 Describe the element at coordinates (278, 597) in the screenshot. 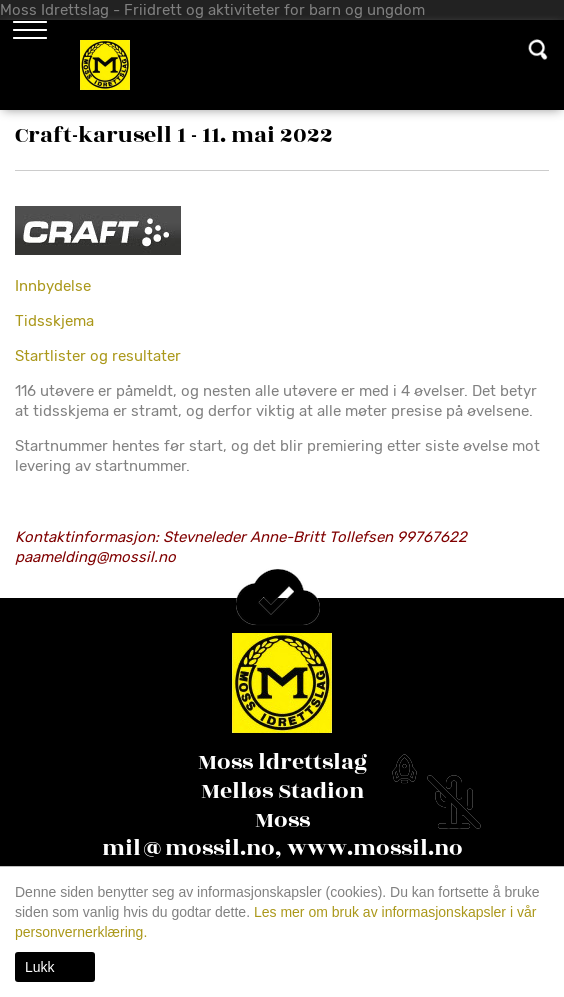

I see `file successfully synced to cloud` at that location.